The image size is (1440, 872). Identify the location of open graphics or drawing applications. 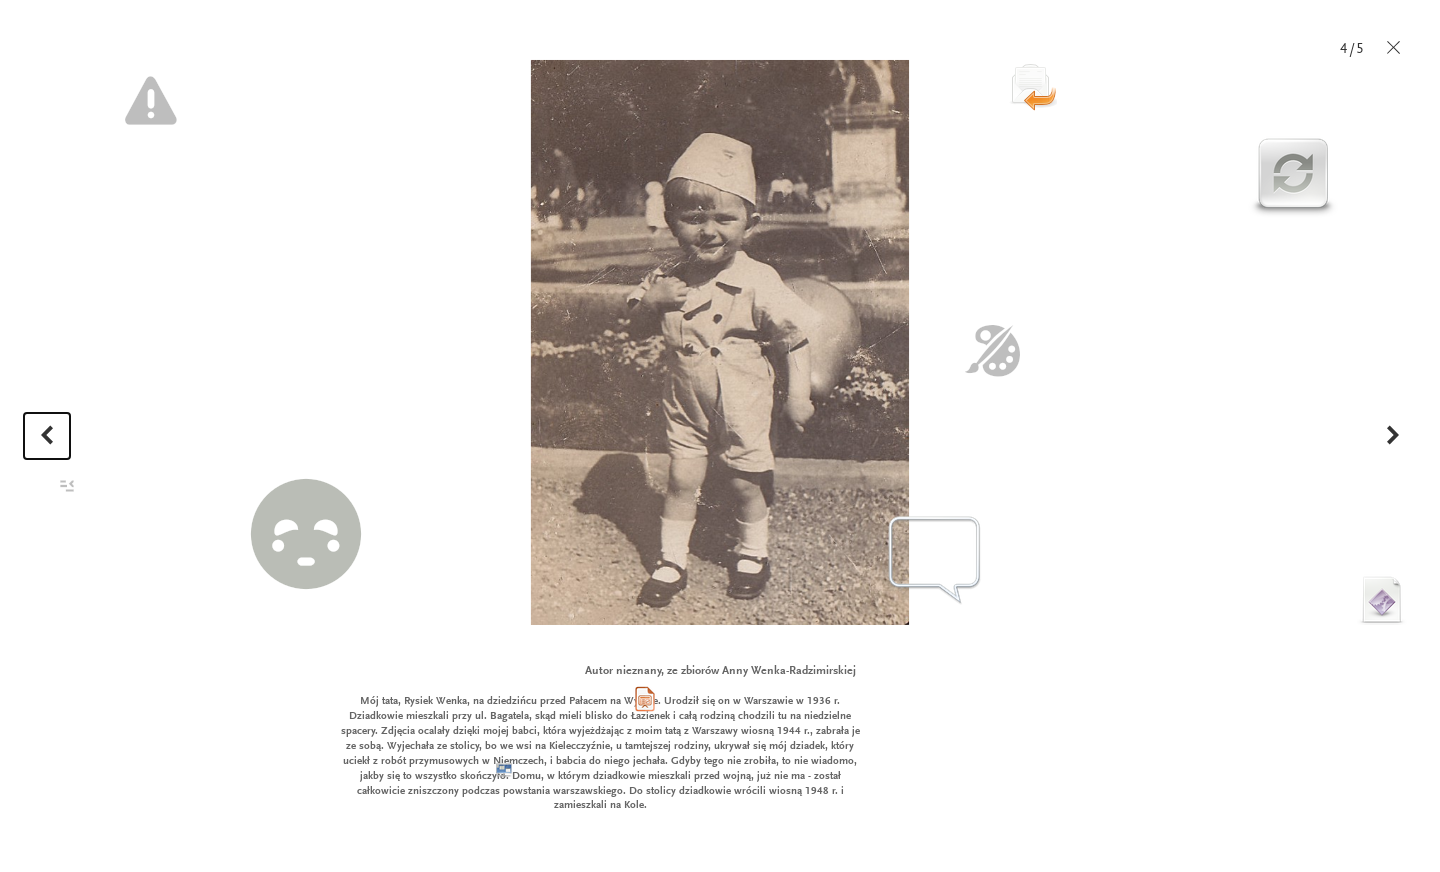
(992, 352).